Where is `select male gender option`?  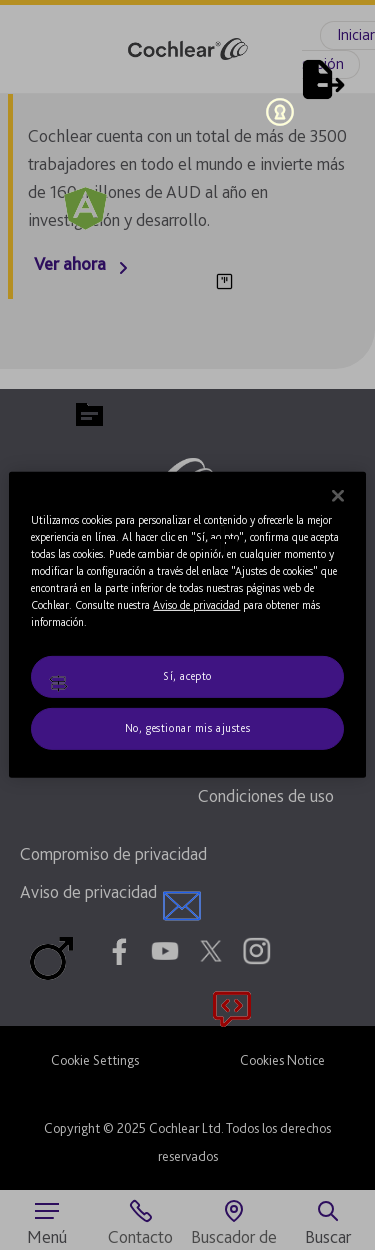
select male gender option is located at coordinates (51, 958).